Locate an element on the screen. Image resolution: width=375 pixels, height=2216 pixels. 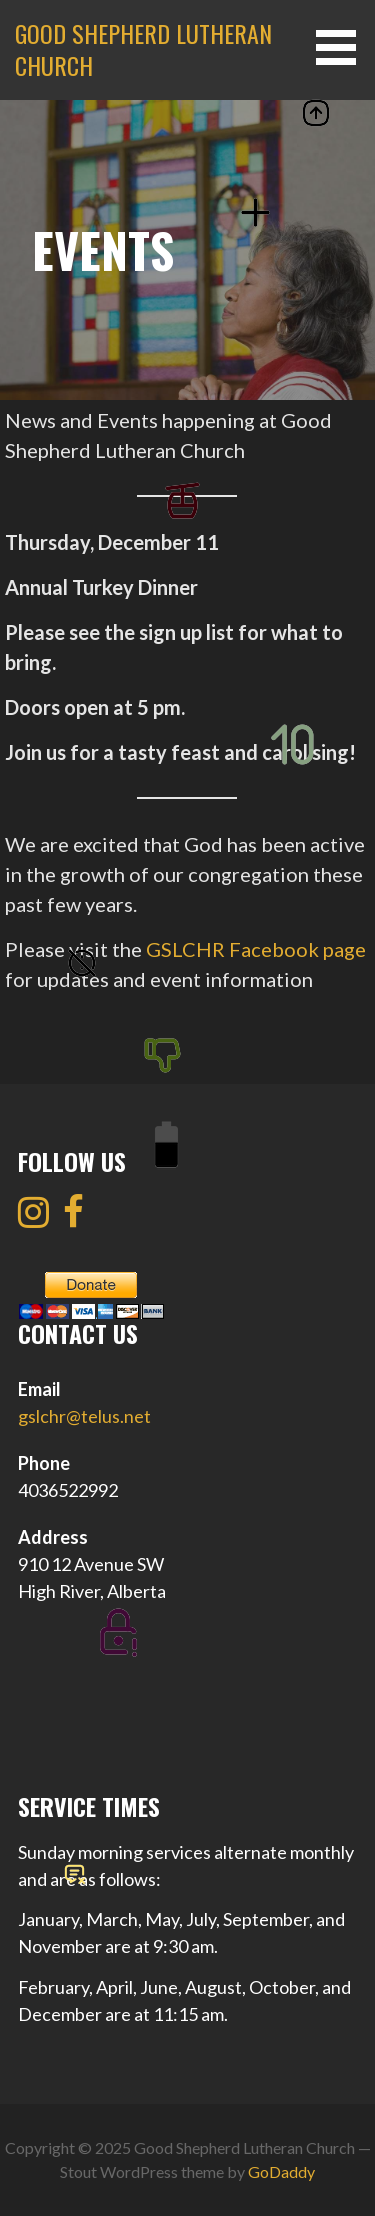
disable or mute alerts is located at coordinates (82, 963).